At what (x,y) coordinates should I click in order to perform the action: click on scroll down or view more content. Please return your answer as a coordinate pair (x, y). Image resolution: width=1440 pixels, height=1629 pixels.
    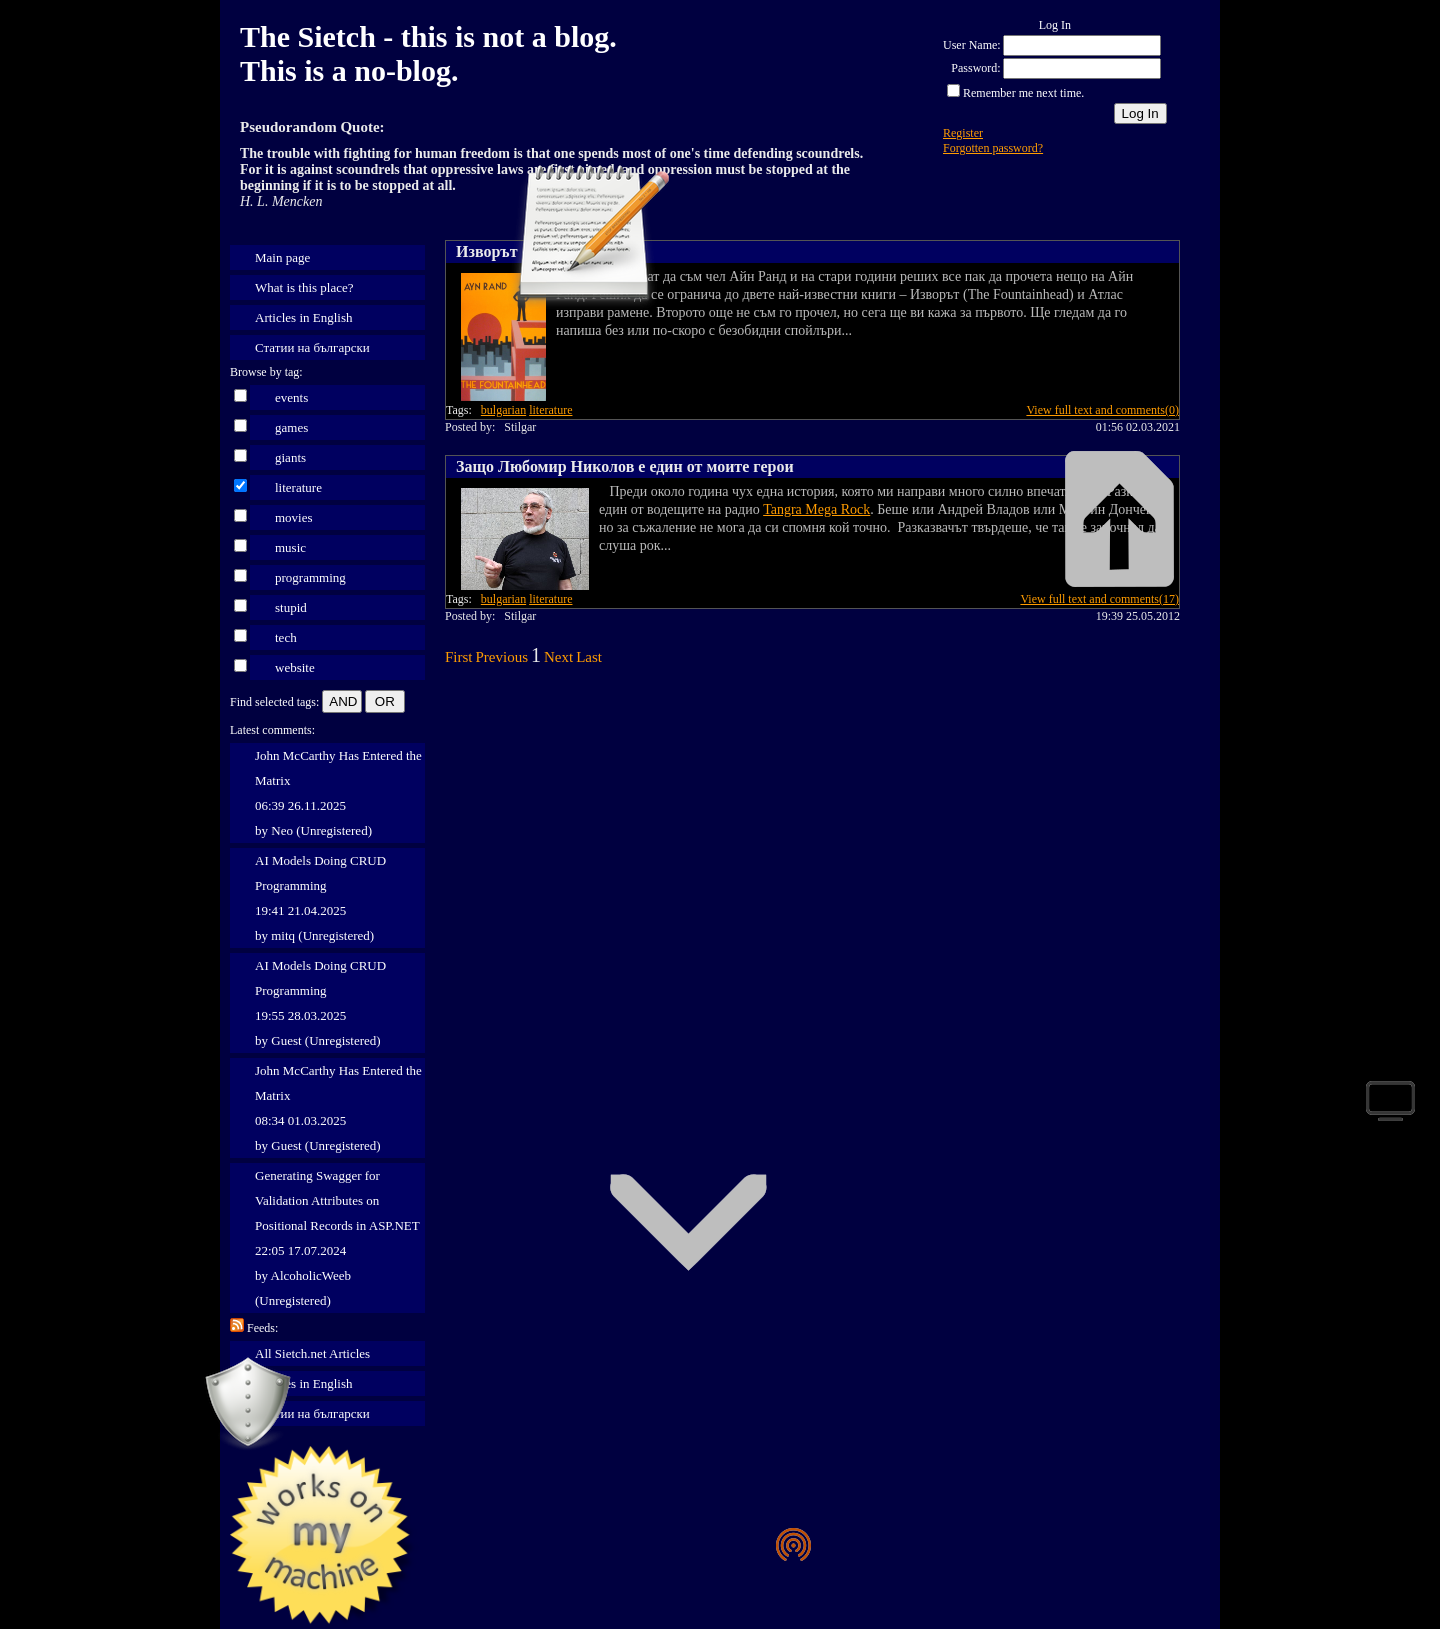
    Looking at the image, I should click on (688, 1226).